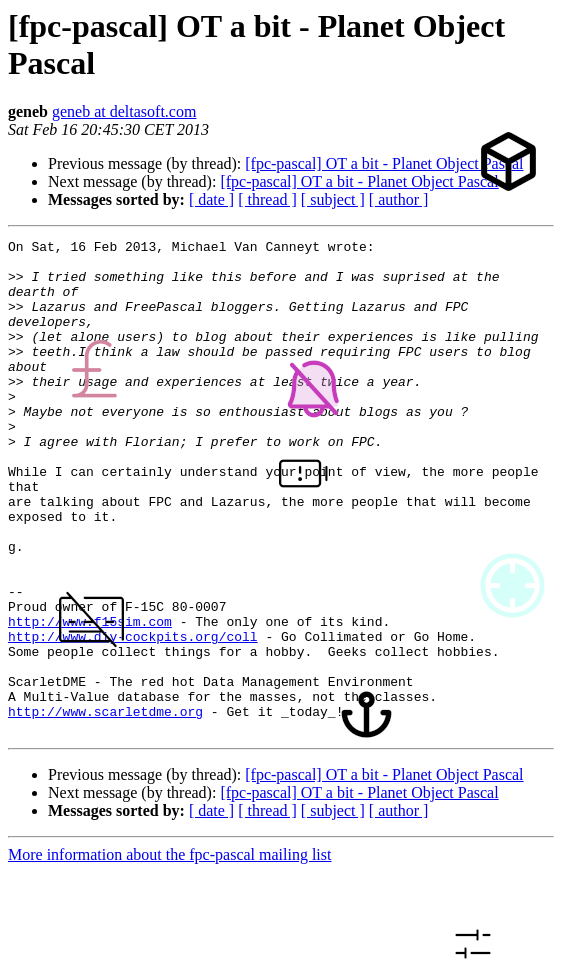 The height and width of the screenshot is (971, 562). What do you see at coordinates (366, 714) in the screenshot?
I see `navigate to anchor point or bookmark` at bounding box center [366, 714].